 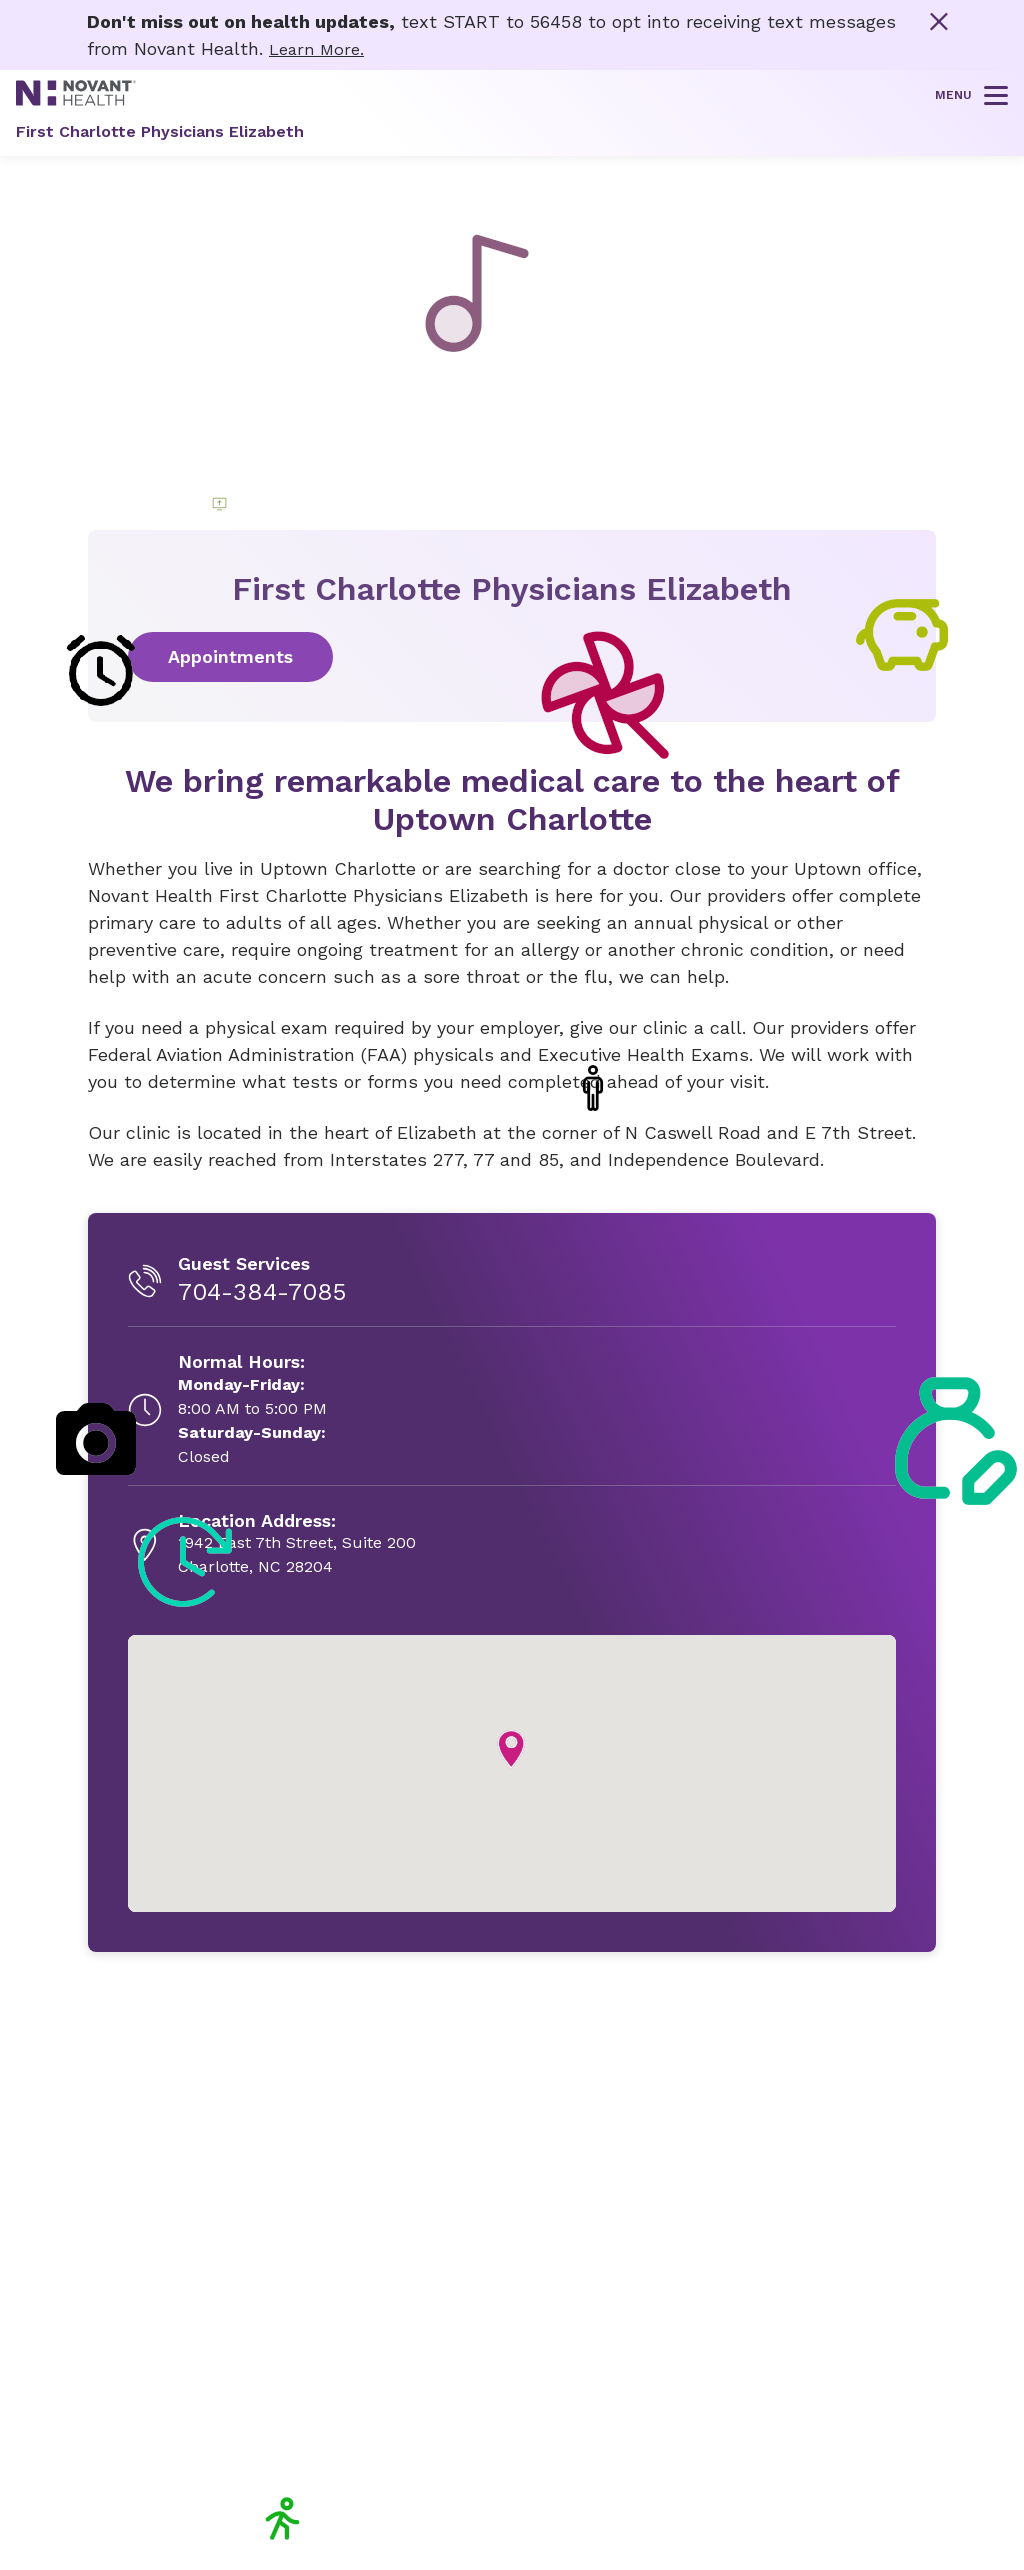 What do you see at coordinates (902, 635) in the screenshot?
I see `access savings or budget features` at bounding box center [902, 635].